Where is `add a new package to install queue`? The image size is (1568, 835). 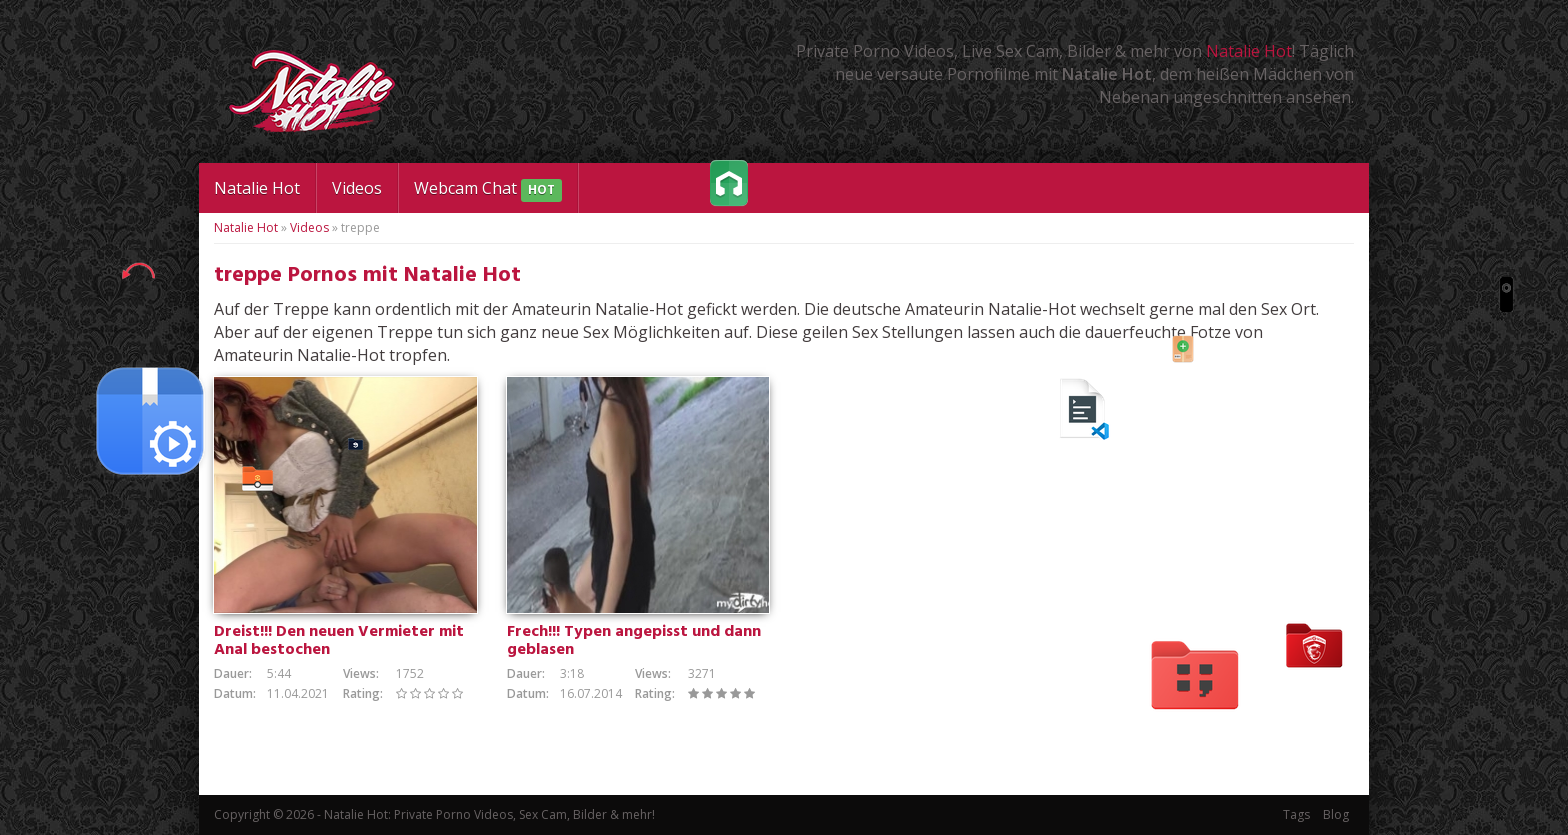 add a new package to install queue is located at coordinates (1183, 349).